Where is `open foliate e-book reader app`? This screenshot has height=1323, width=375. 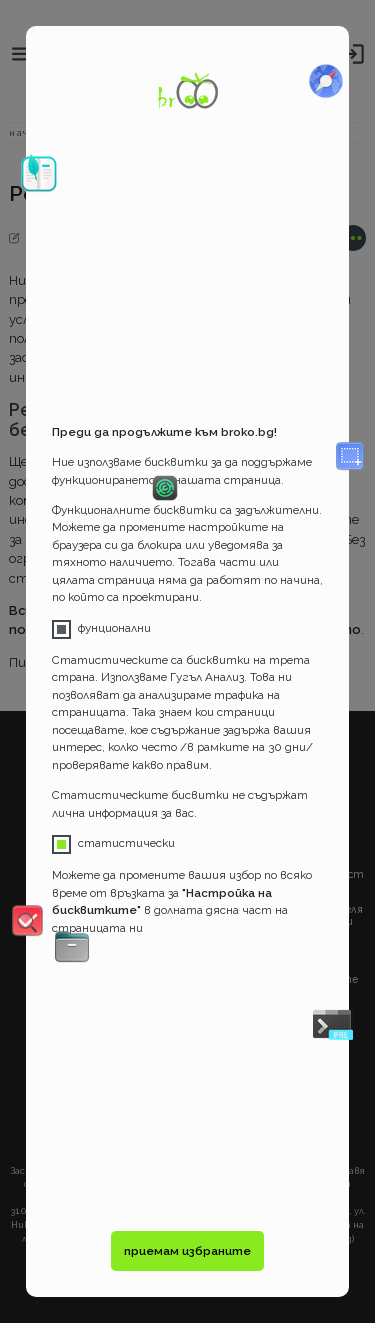
open foliate e-book reader app is located at coordinates (39, 174).